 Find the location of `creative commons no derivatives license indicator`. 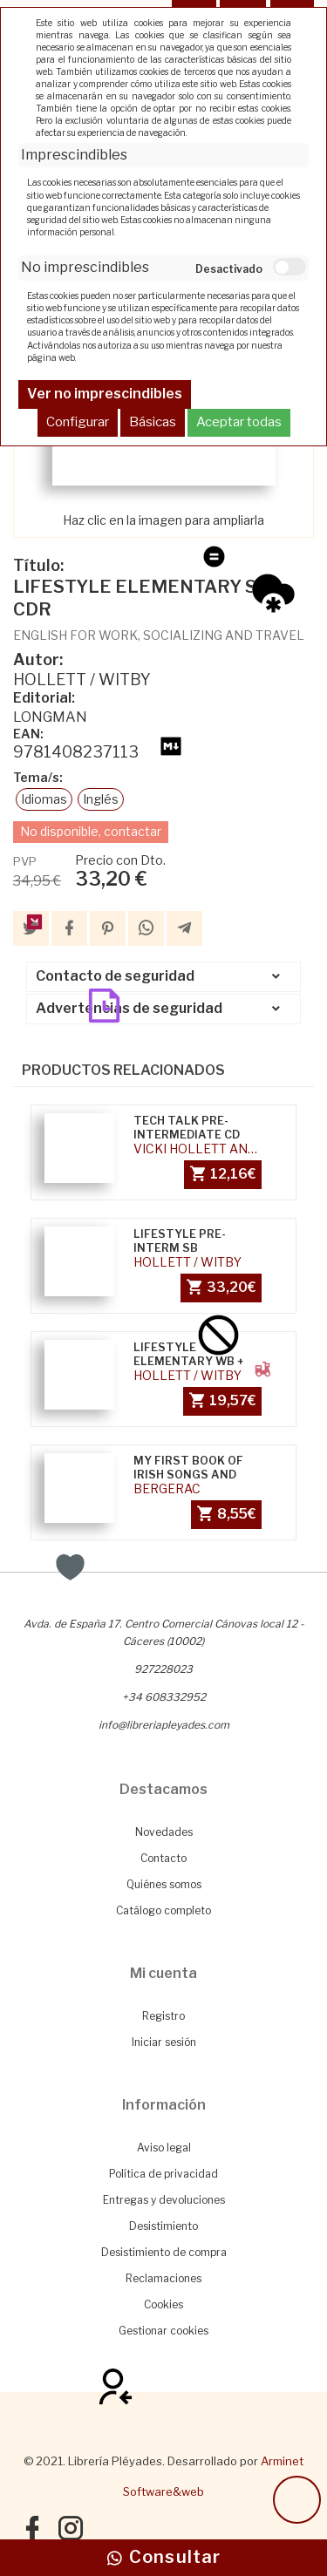

creative commons no derivatives license indicator is located at coordinates (214, 556).